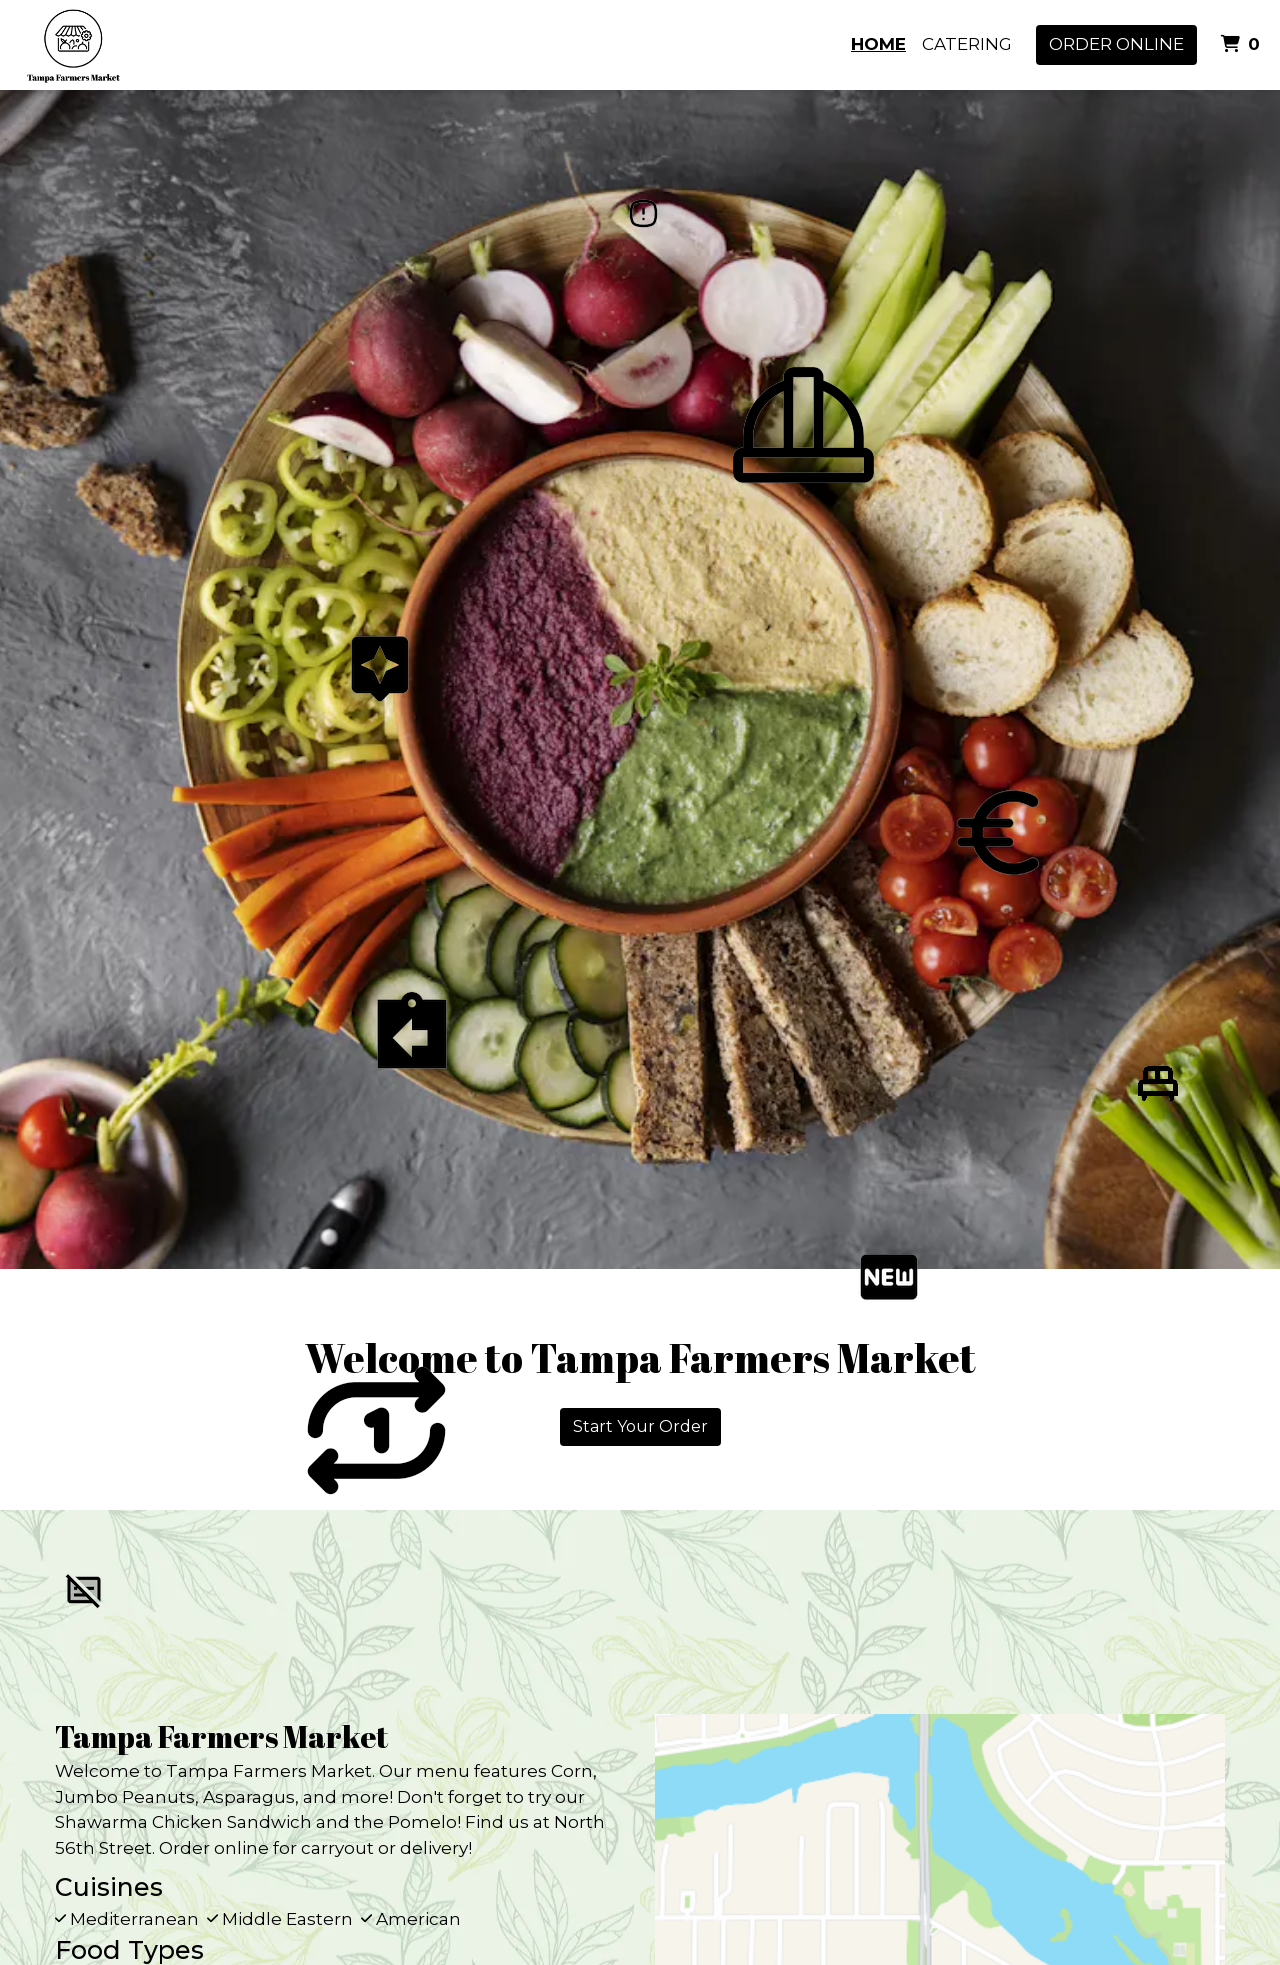 Image resolution: width=1280 pixels, height=1965 pixels. I want to click on view important alert or warning, so click(643, 213).